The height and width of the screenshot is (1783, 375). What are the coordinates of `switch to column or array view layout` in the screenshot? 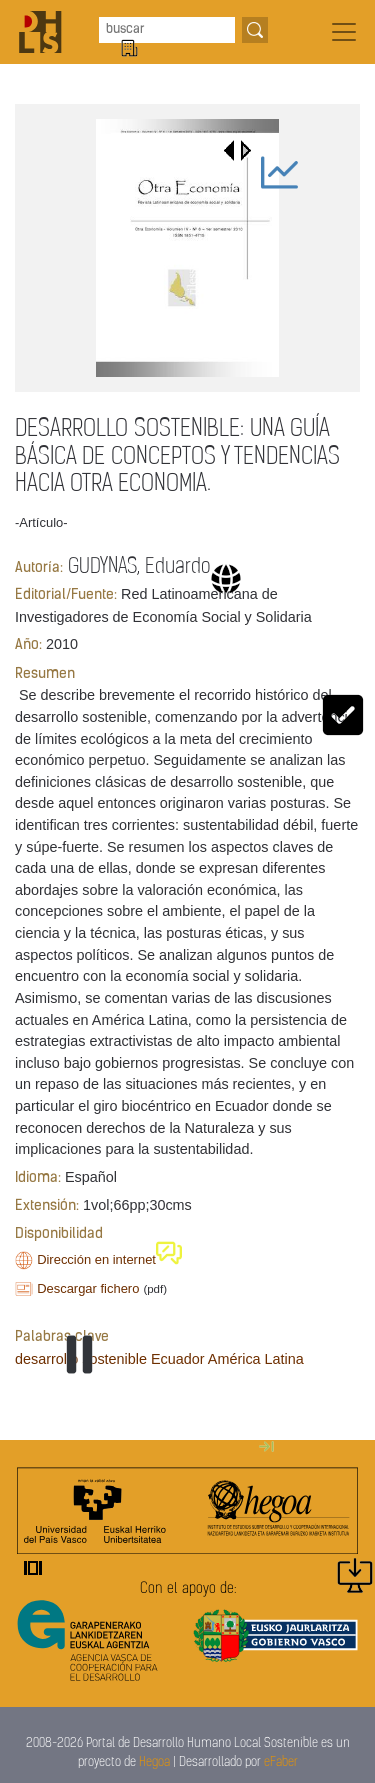 It's located at (32, 1568).